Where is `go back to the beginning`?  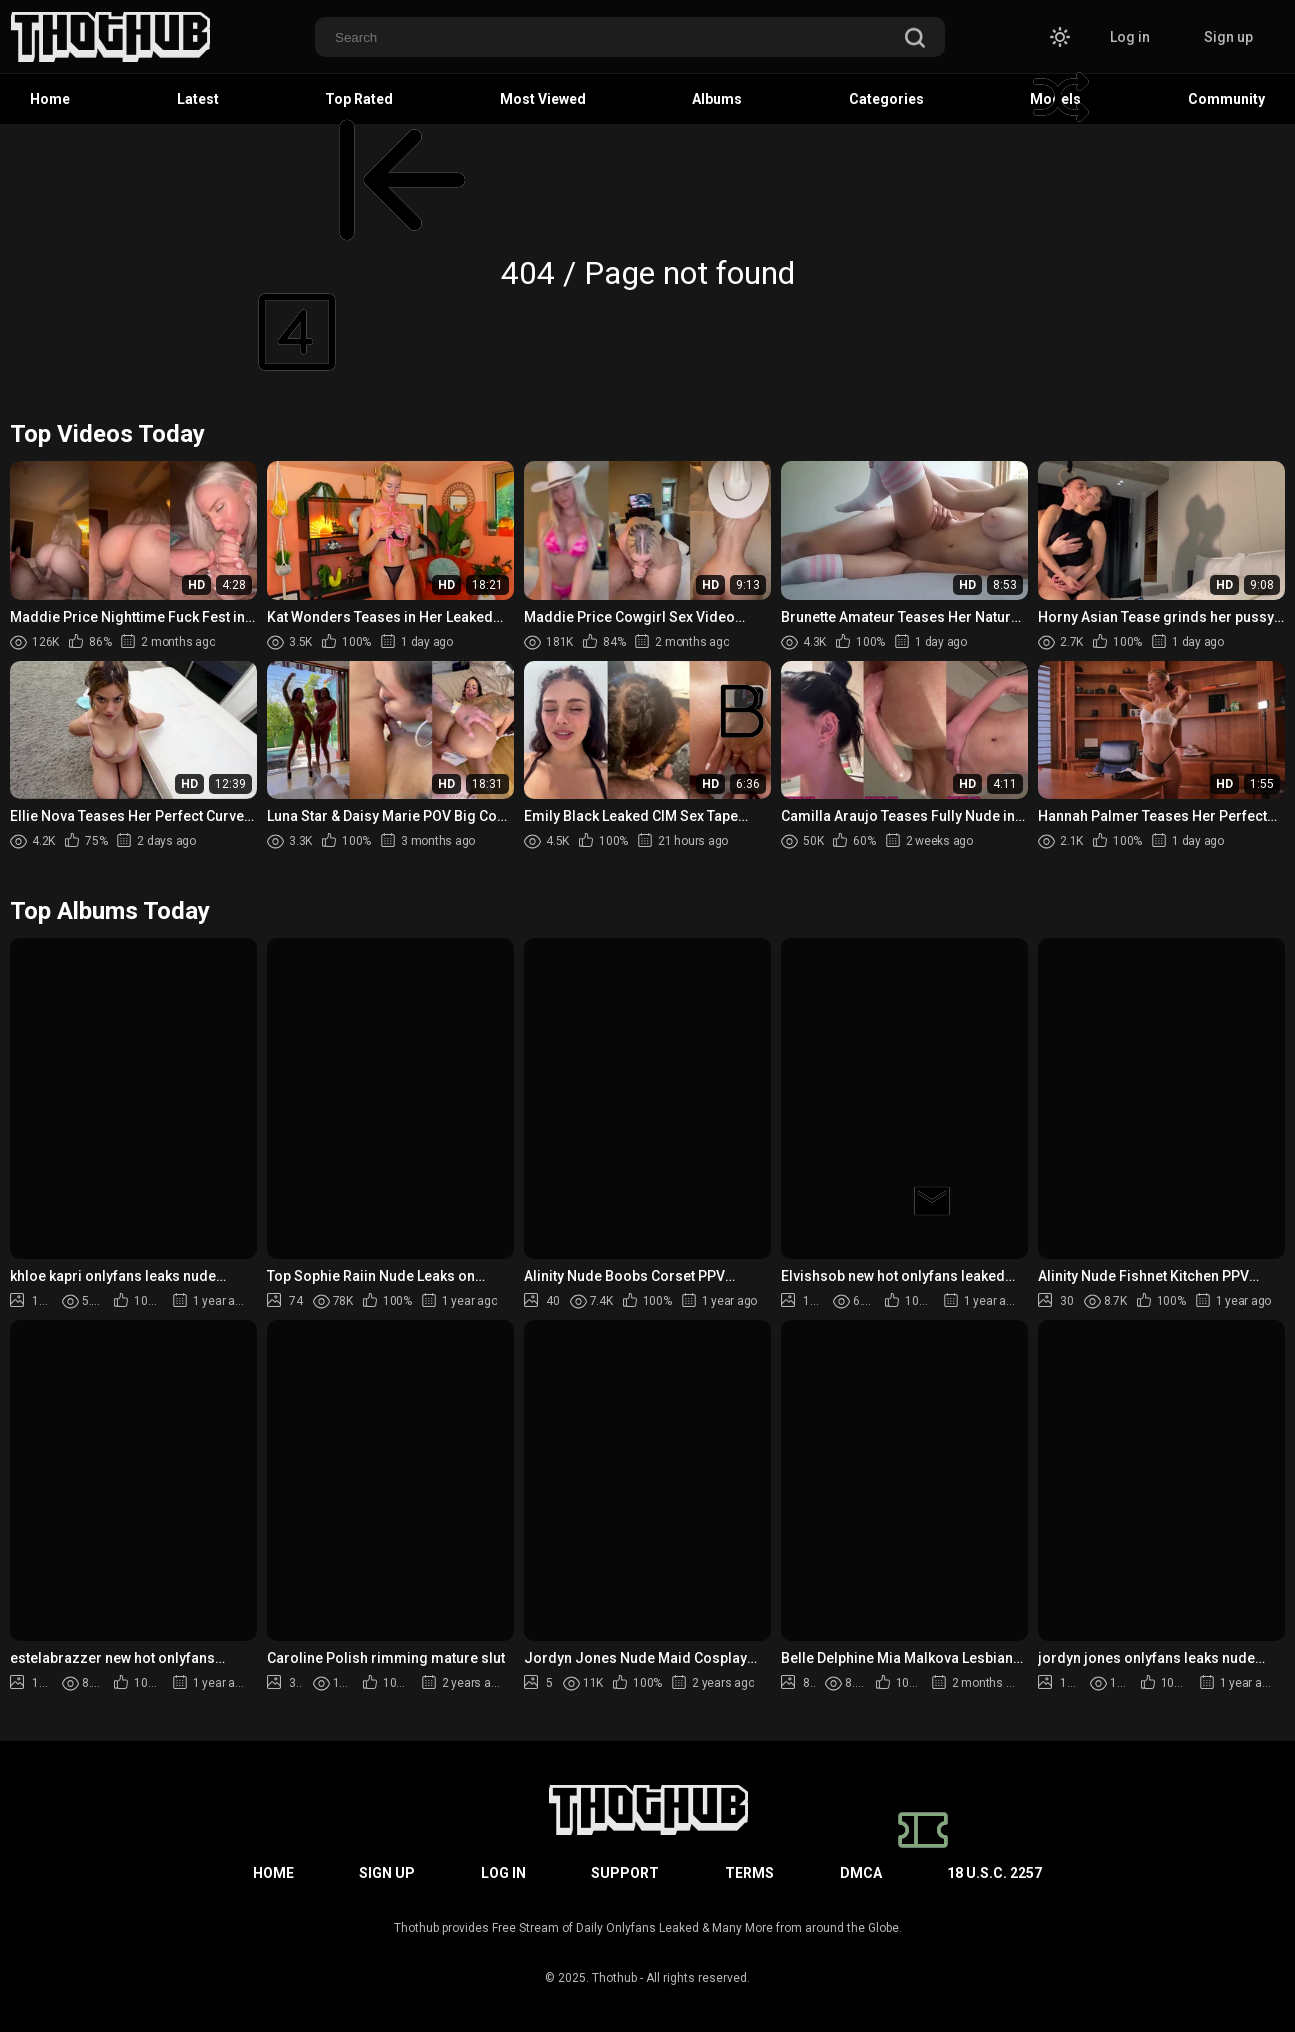
go back to the beginning is located at coordinates (400, 180).